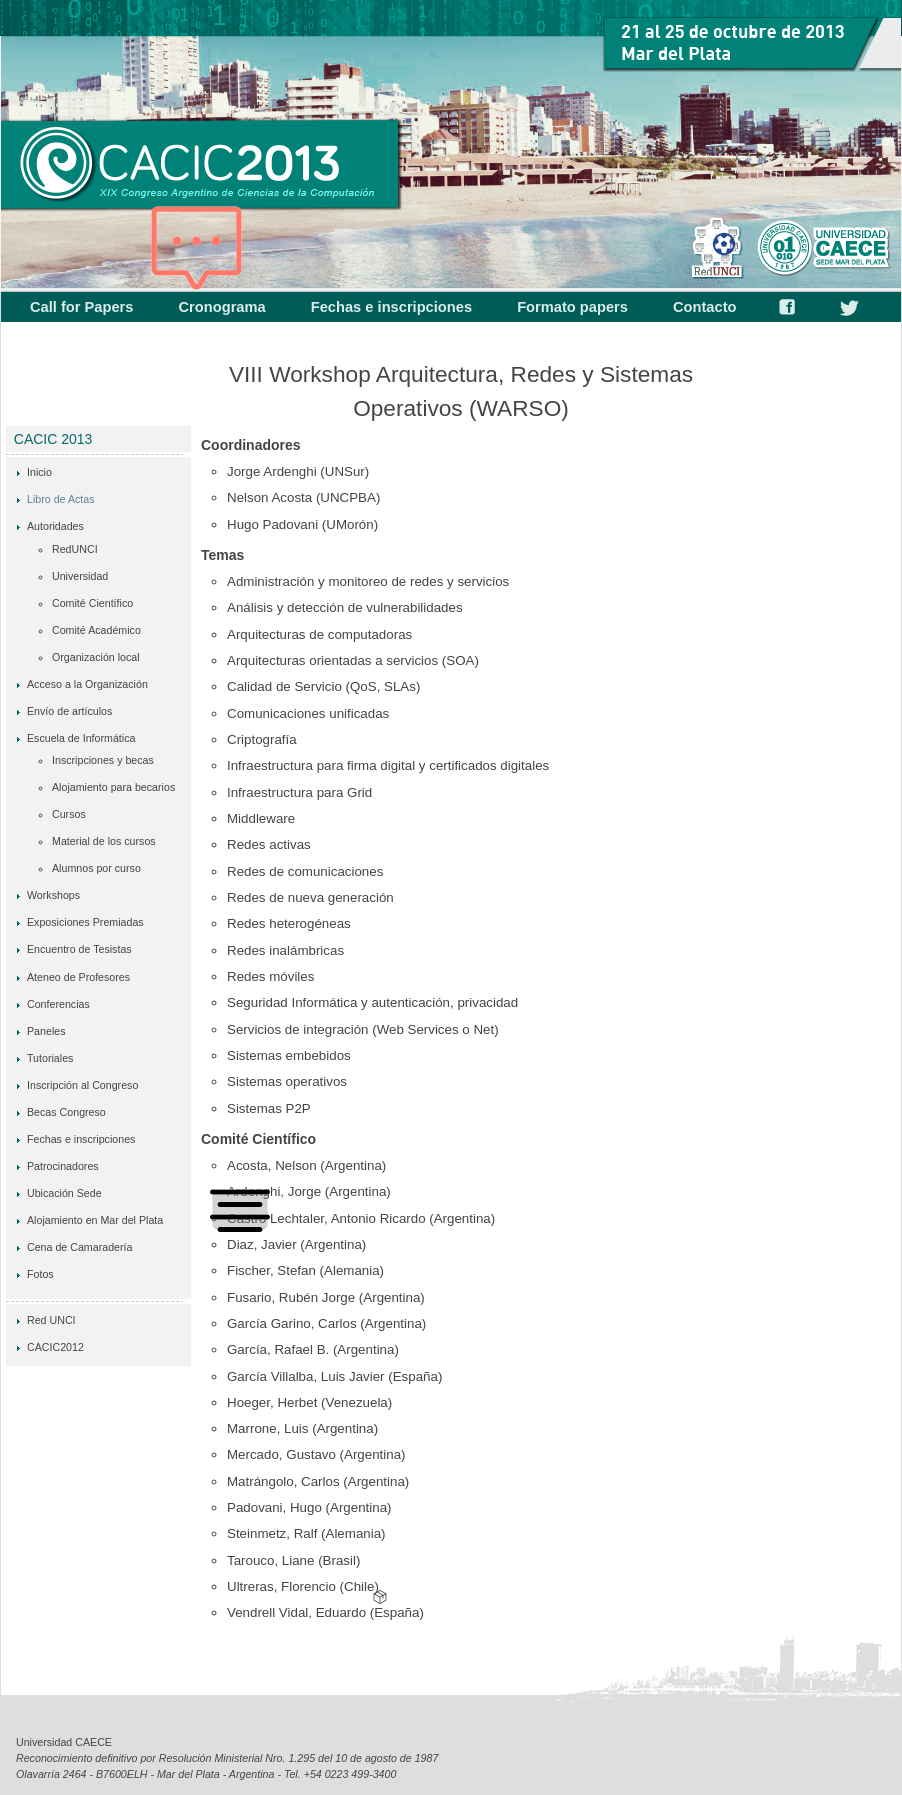  What do you see at coordinates (240, 1212) in the screenshot?
I see `center align text` at bounding box center [240, 1212].